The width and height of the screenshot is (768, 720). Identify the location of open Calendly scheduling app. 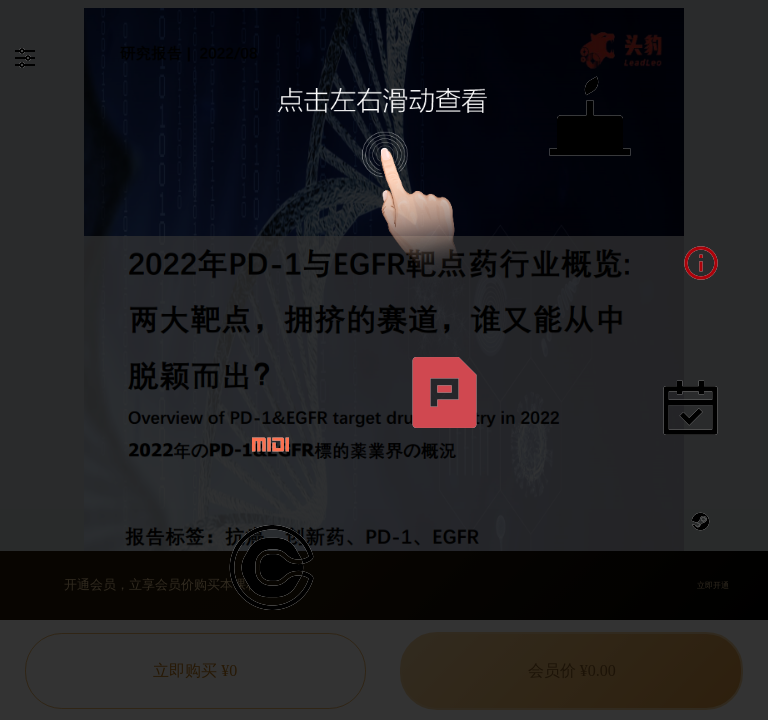
(271, 567).